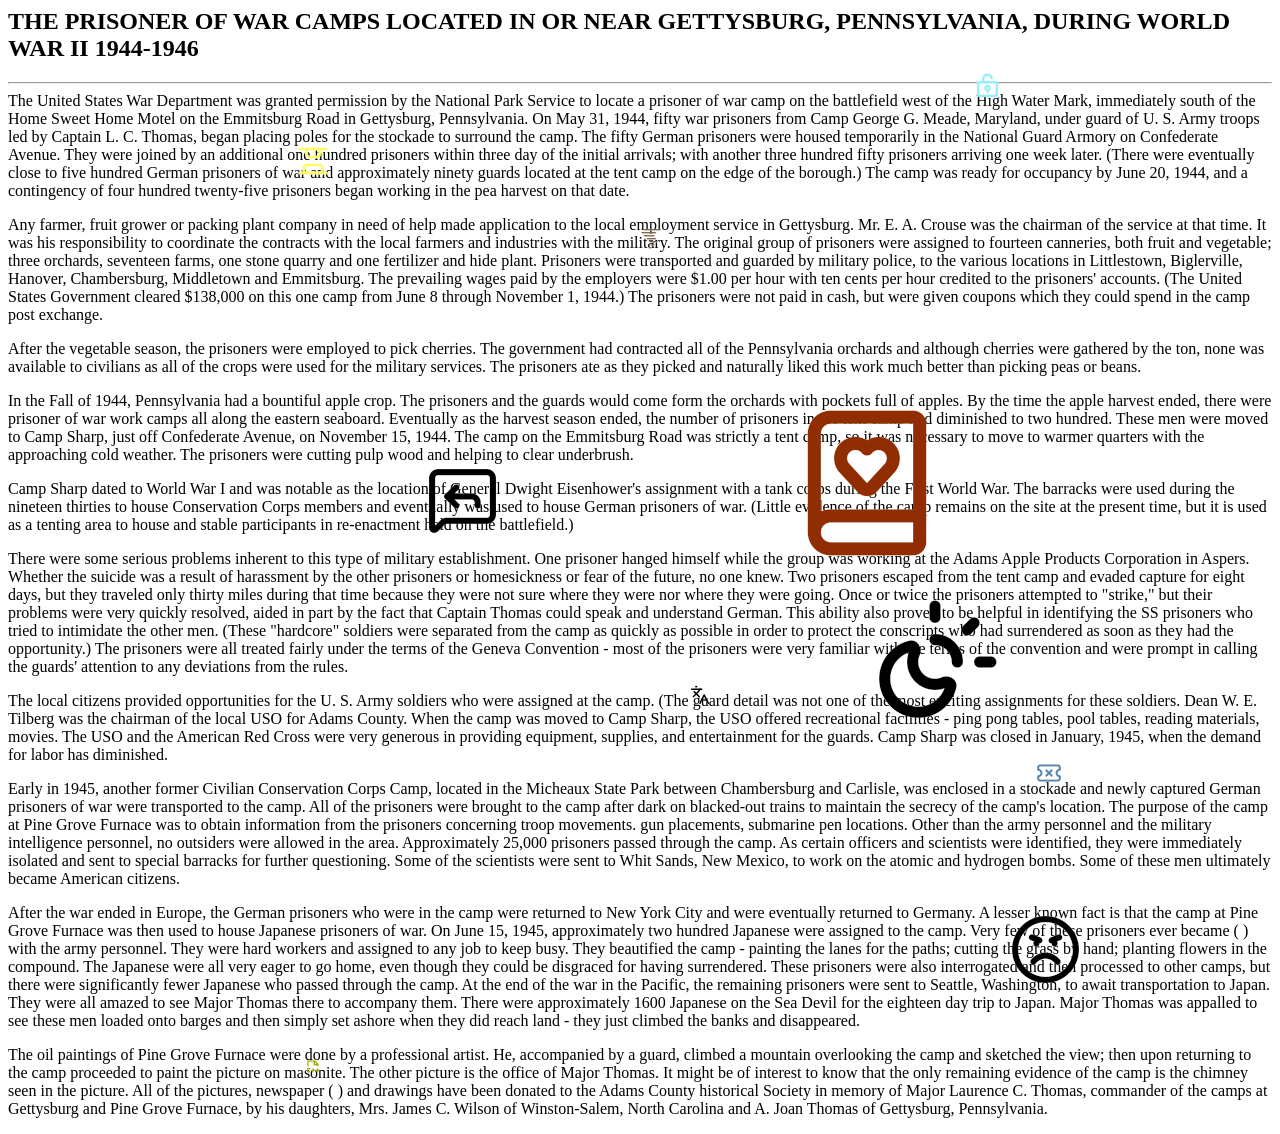 This screenshot has width=1280, height=1134. I want to click on distribute items with equal vertical spacing, so click(313, 161).